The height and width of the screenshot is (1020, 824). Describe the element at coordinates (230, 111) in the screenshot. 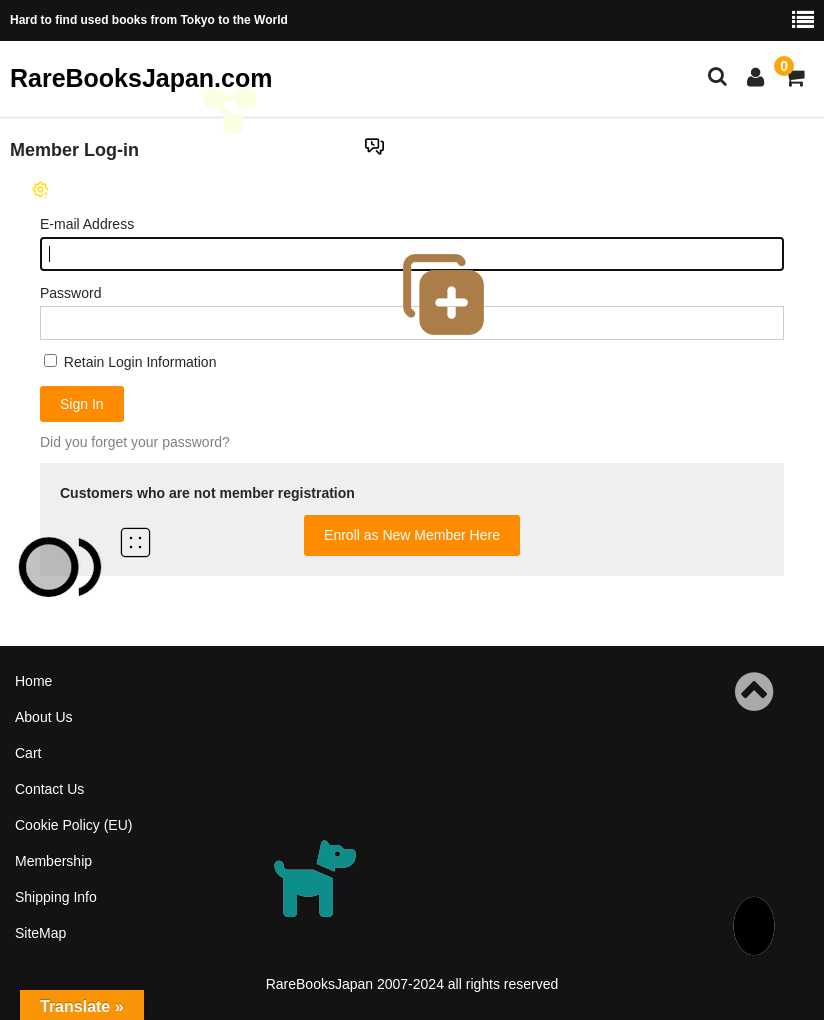

I see `view project workflow or diagram` at that location.